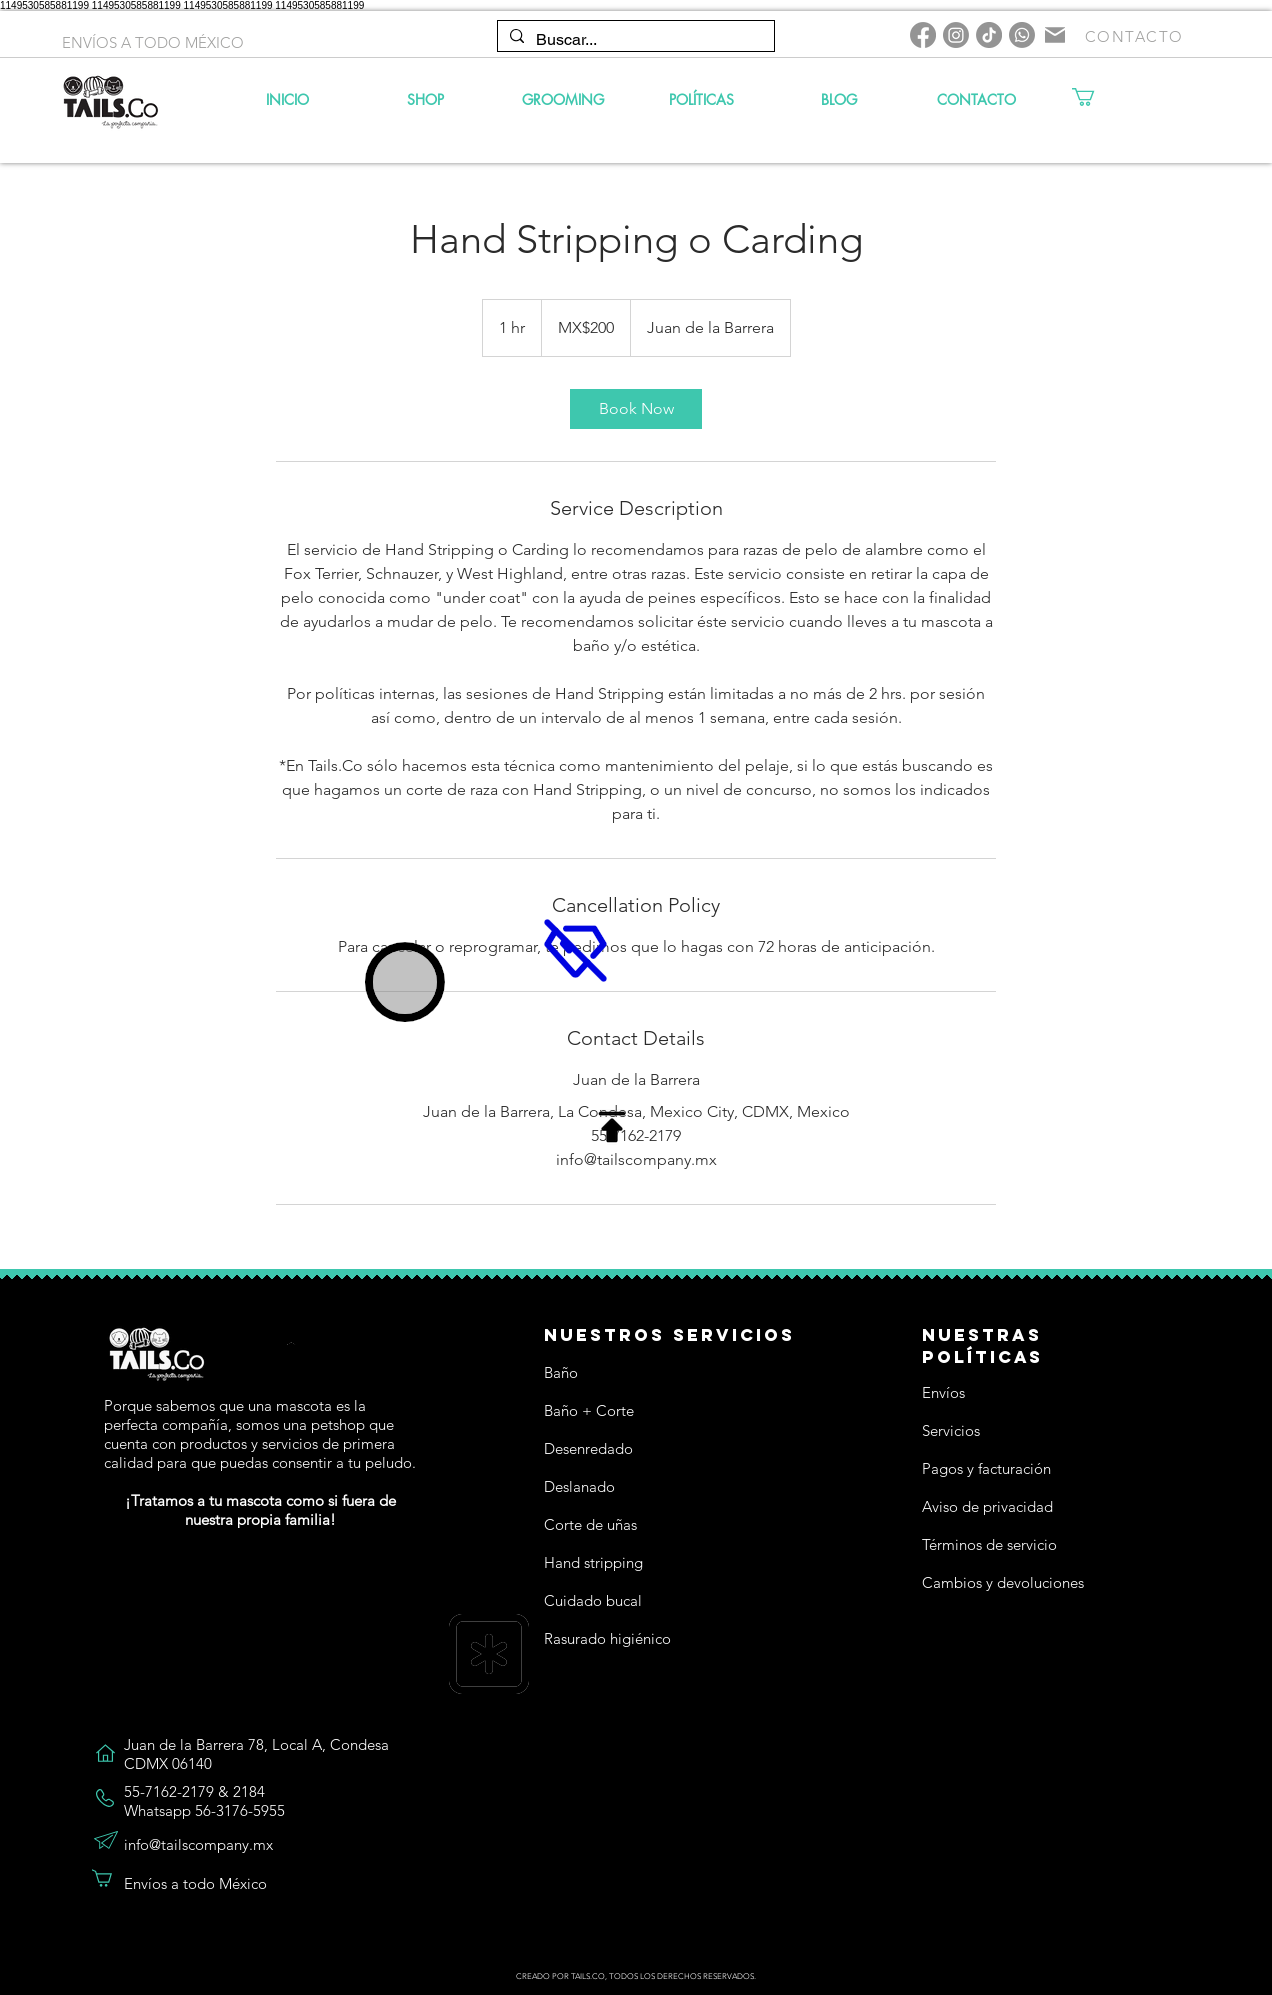  Describe the element at coordinates (489, 1654) in the screenshot. I see `access API keys or secrets` at that location.